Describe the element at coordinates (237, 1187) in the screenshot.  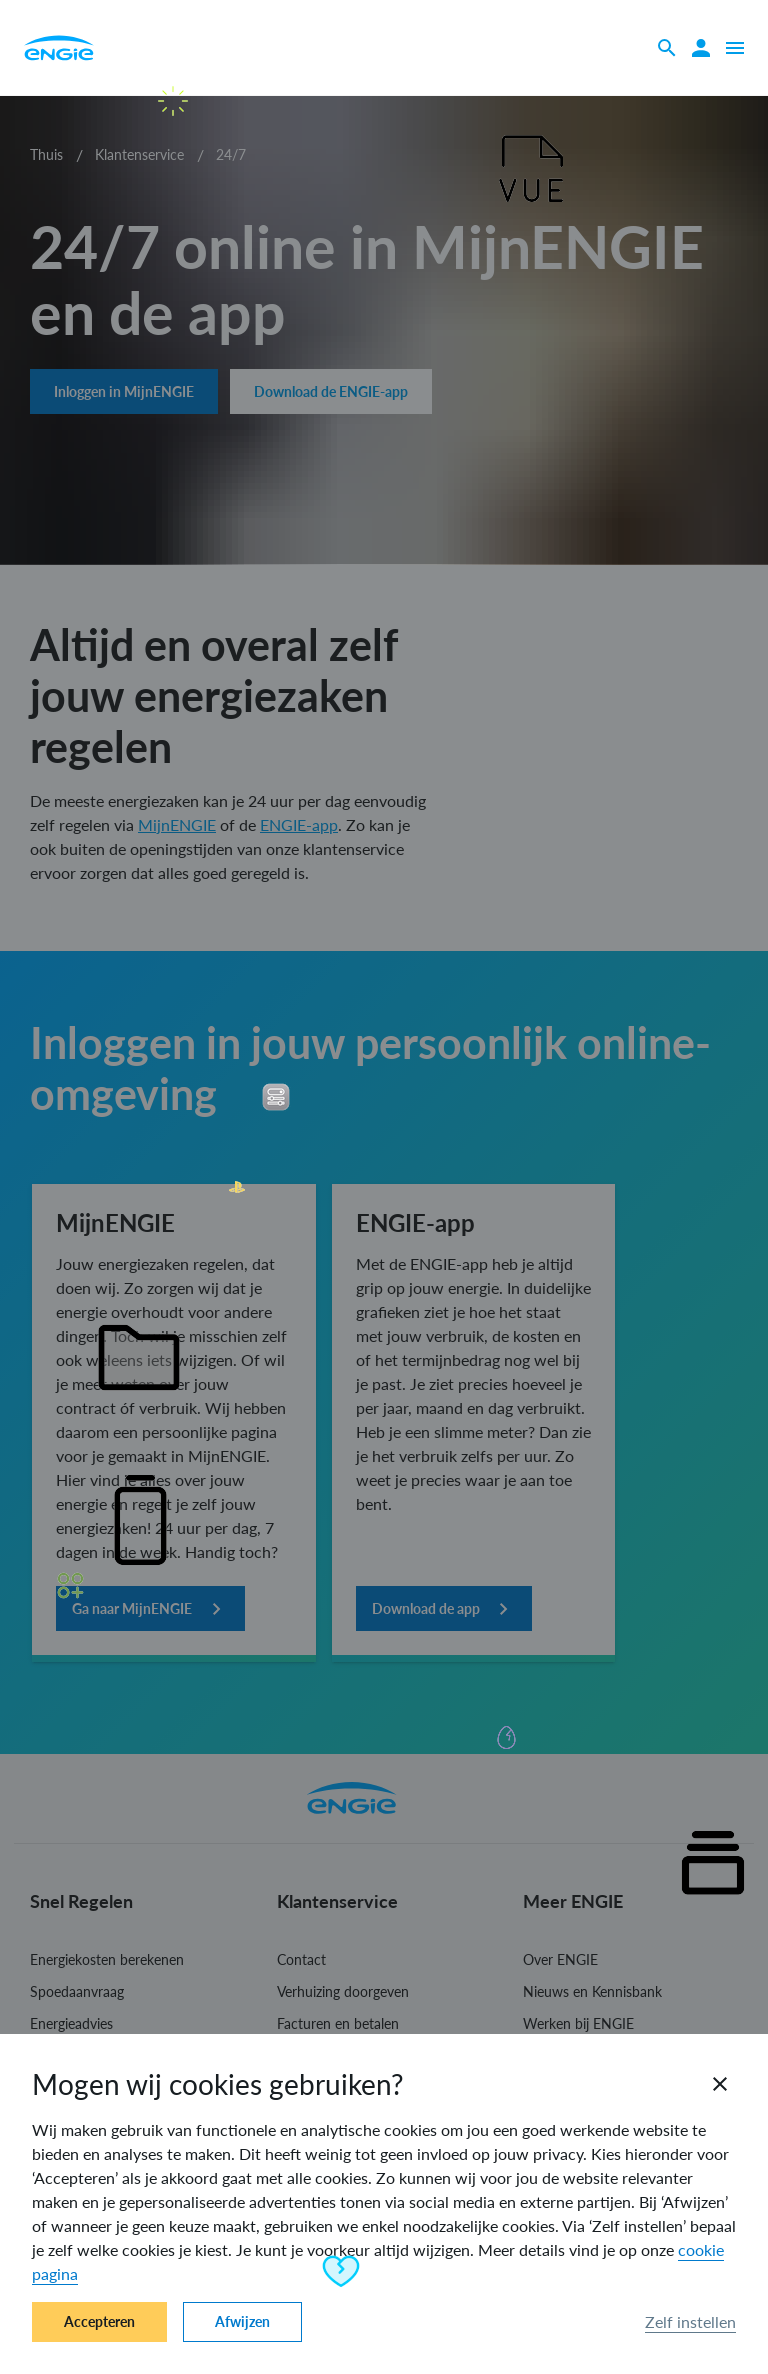
I see `playstation app or service` at that location.